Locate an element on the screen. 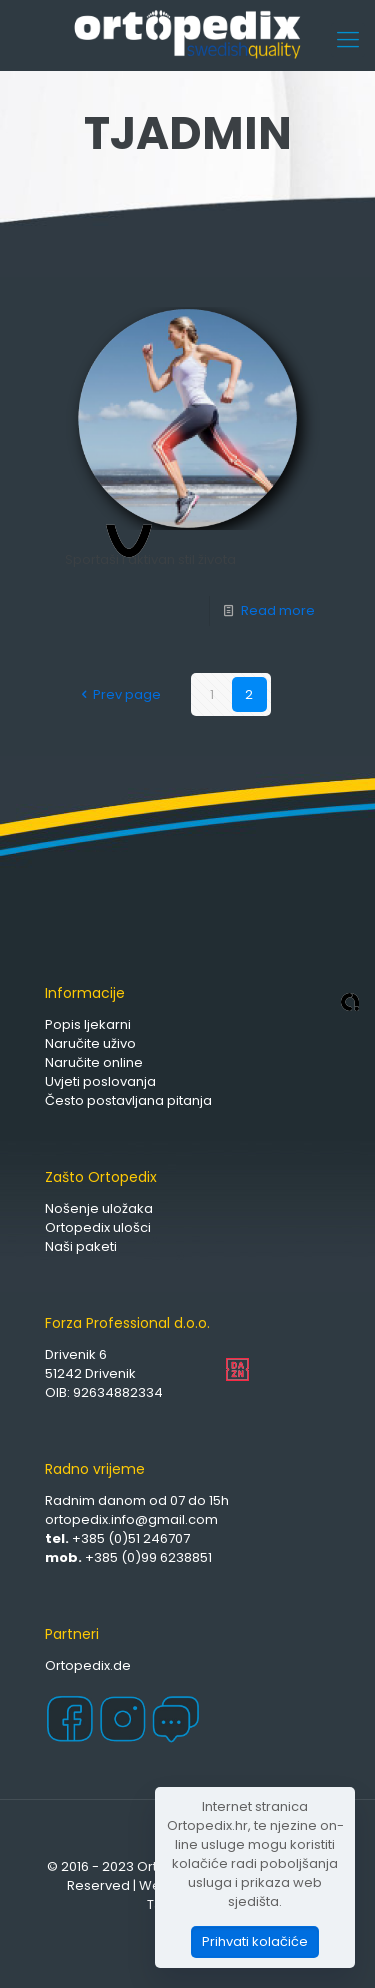  google admob logo is located at coordinates (350, 1002).